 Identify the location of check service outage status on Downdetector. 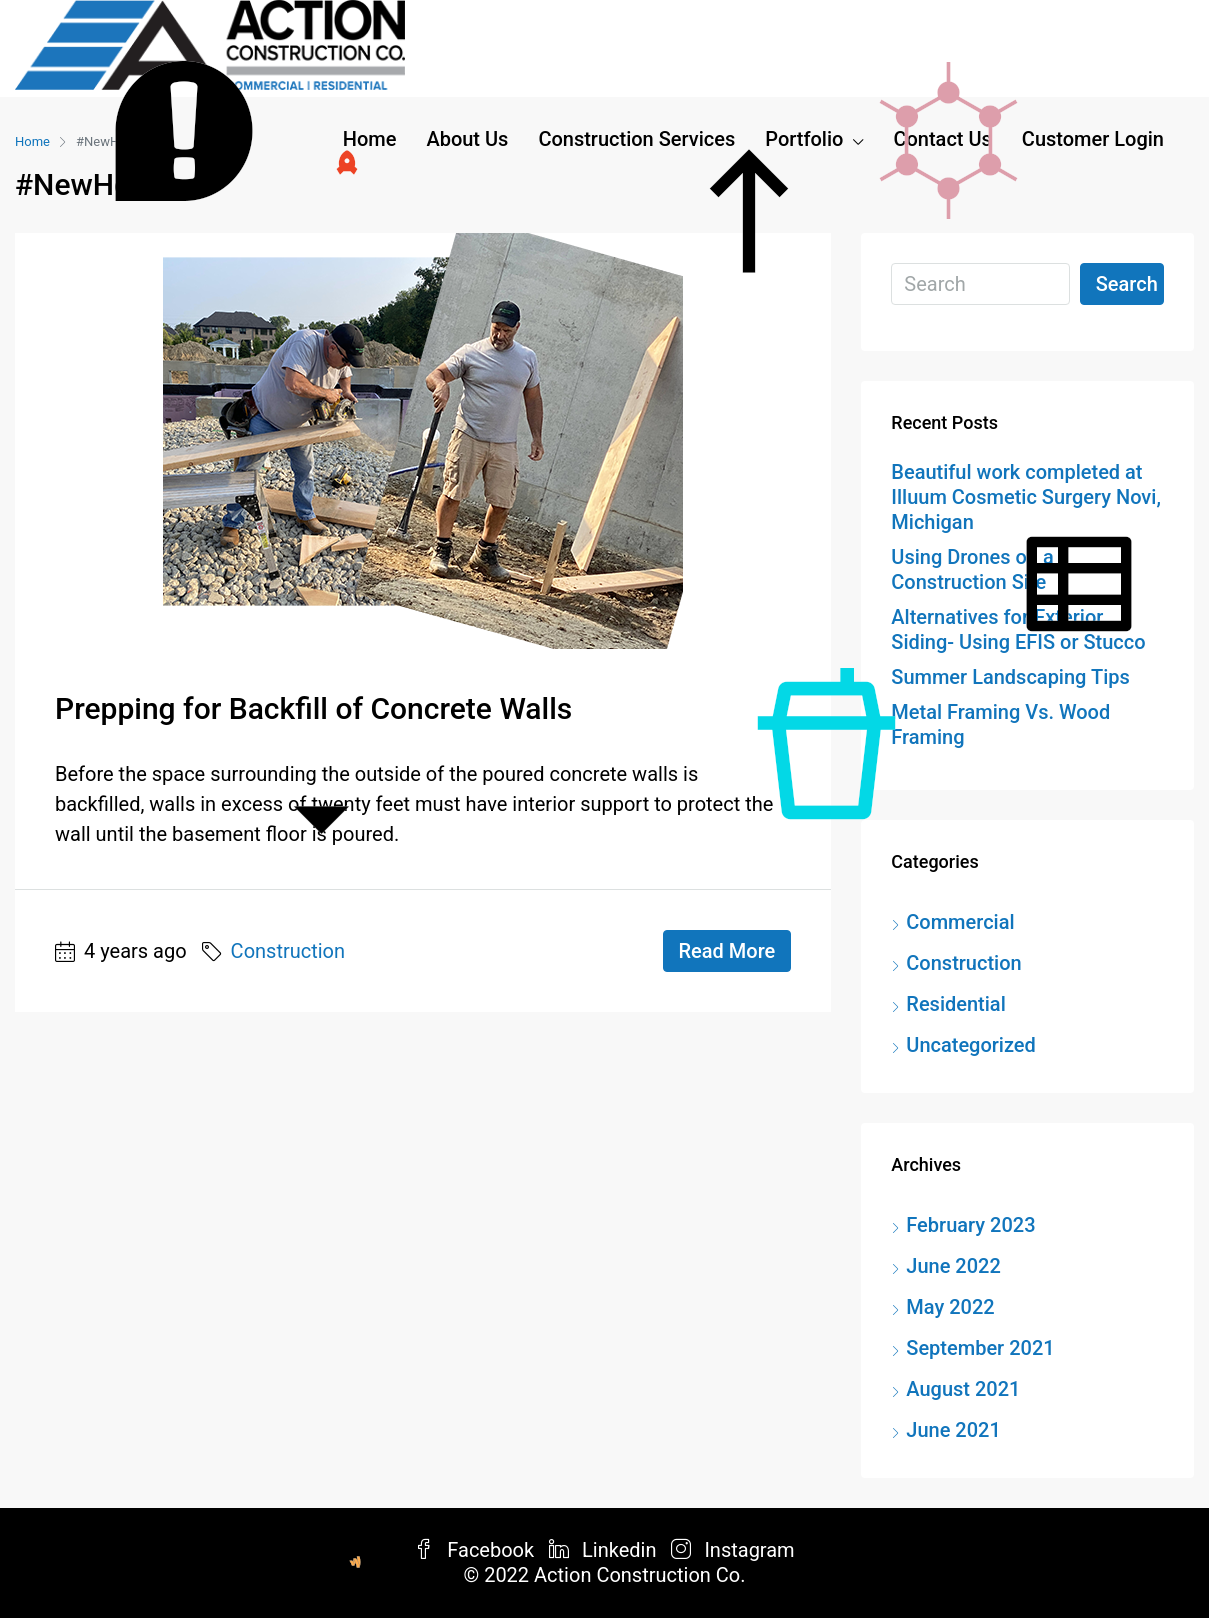
(184, 131).